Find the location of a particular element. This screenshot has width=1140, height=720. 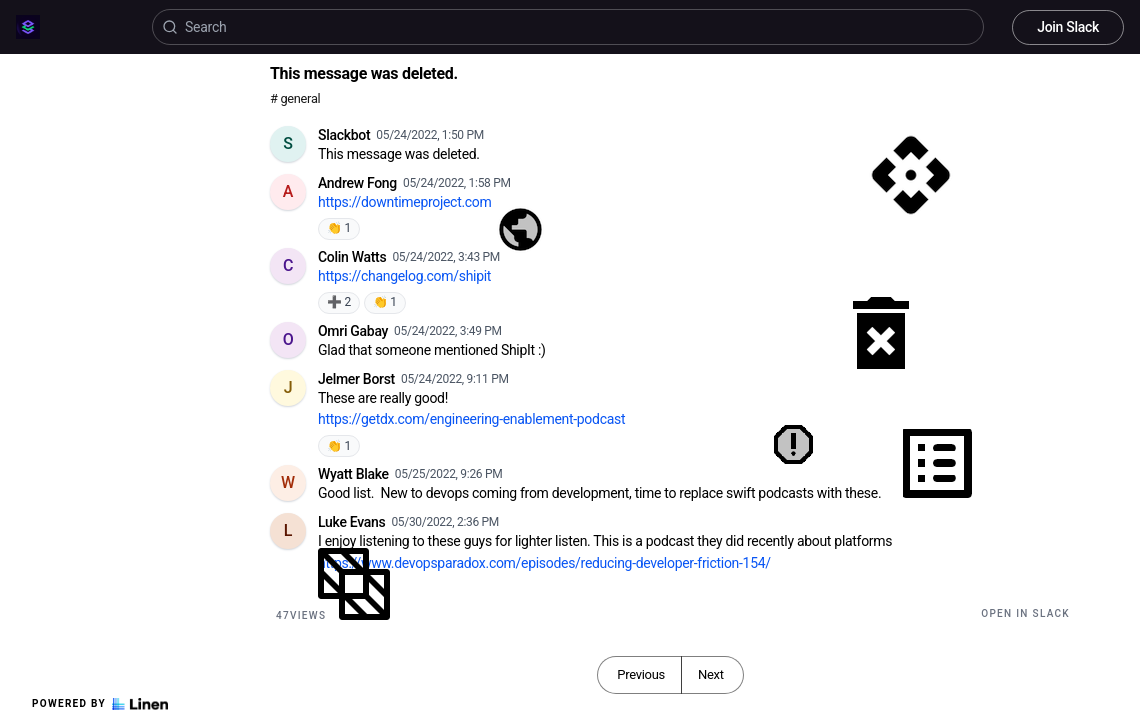

permanently delete item is located at coordinates (881, 333).